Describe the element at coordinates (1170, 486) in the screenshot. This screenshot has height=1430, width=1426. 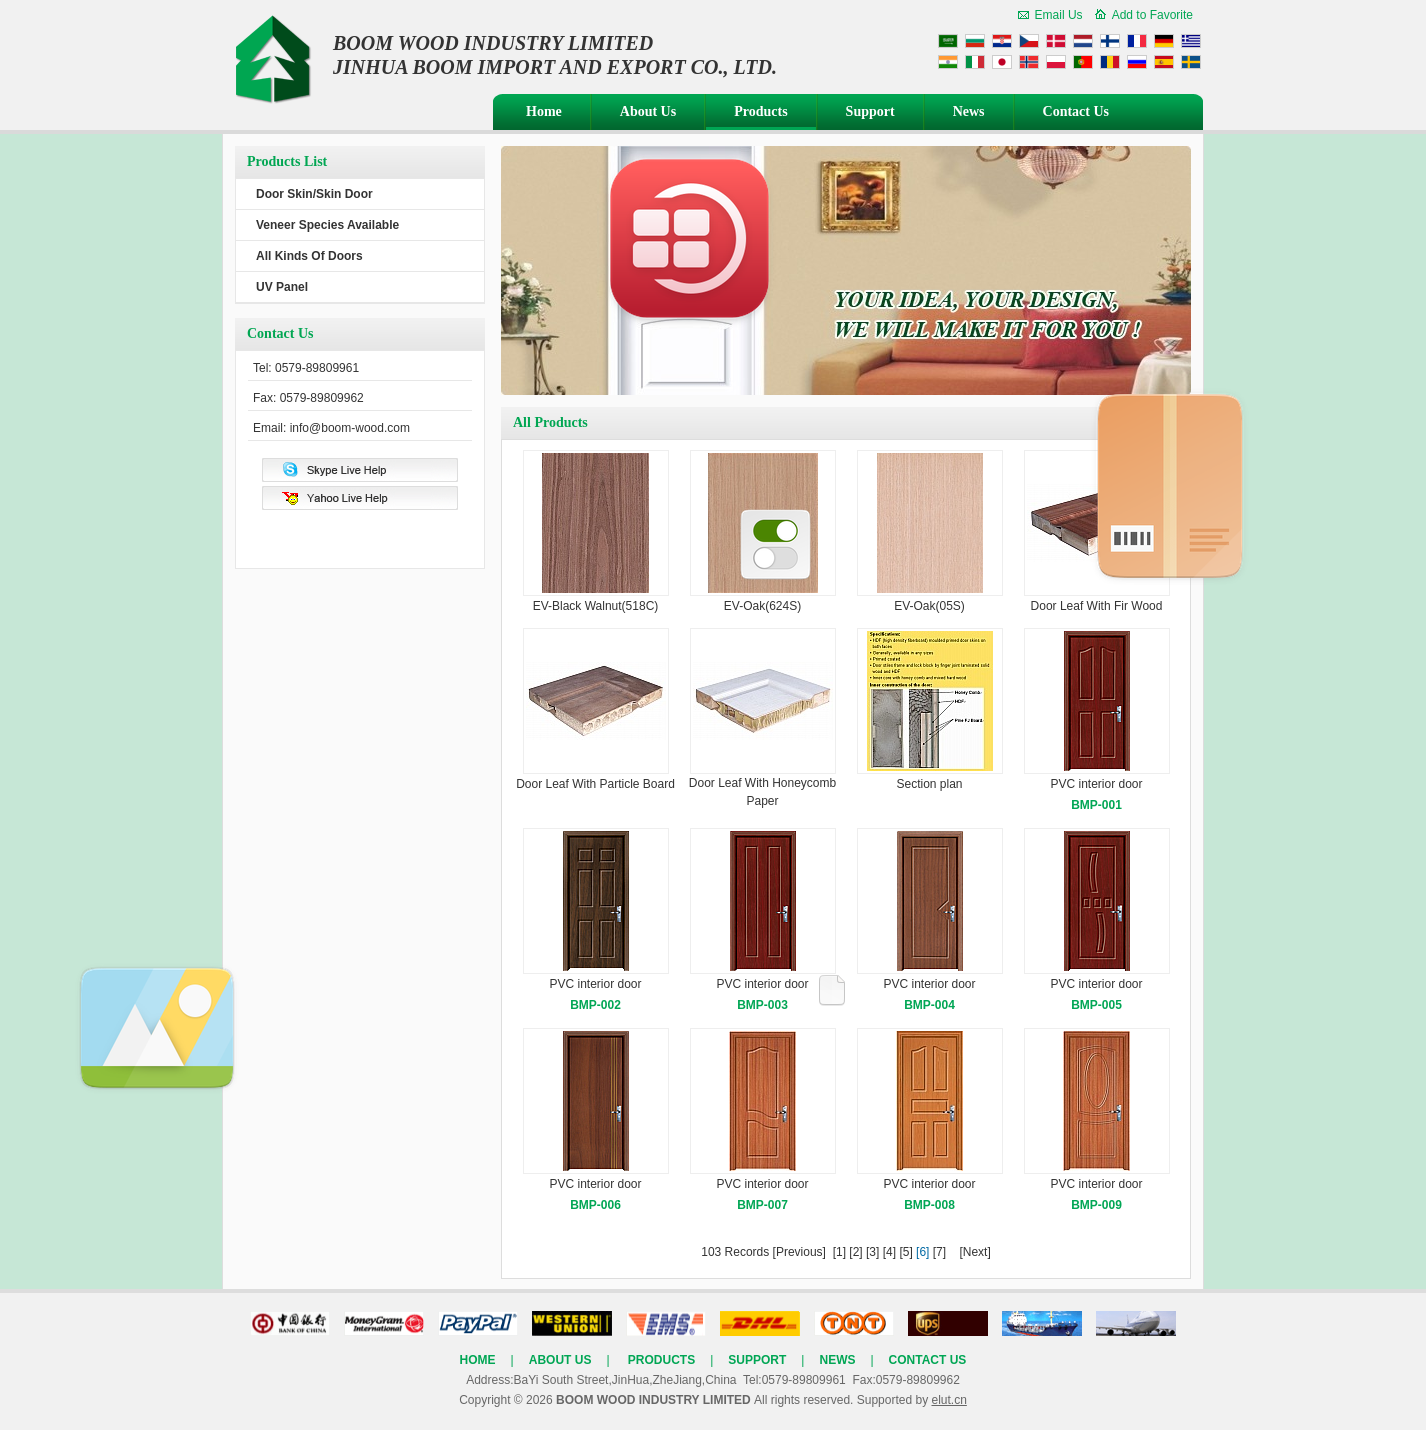
I see `a compressed archive or package file` at that location.